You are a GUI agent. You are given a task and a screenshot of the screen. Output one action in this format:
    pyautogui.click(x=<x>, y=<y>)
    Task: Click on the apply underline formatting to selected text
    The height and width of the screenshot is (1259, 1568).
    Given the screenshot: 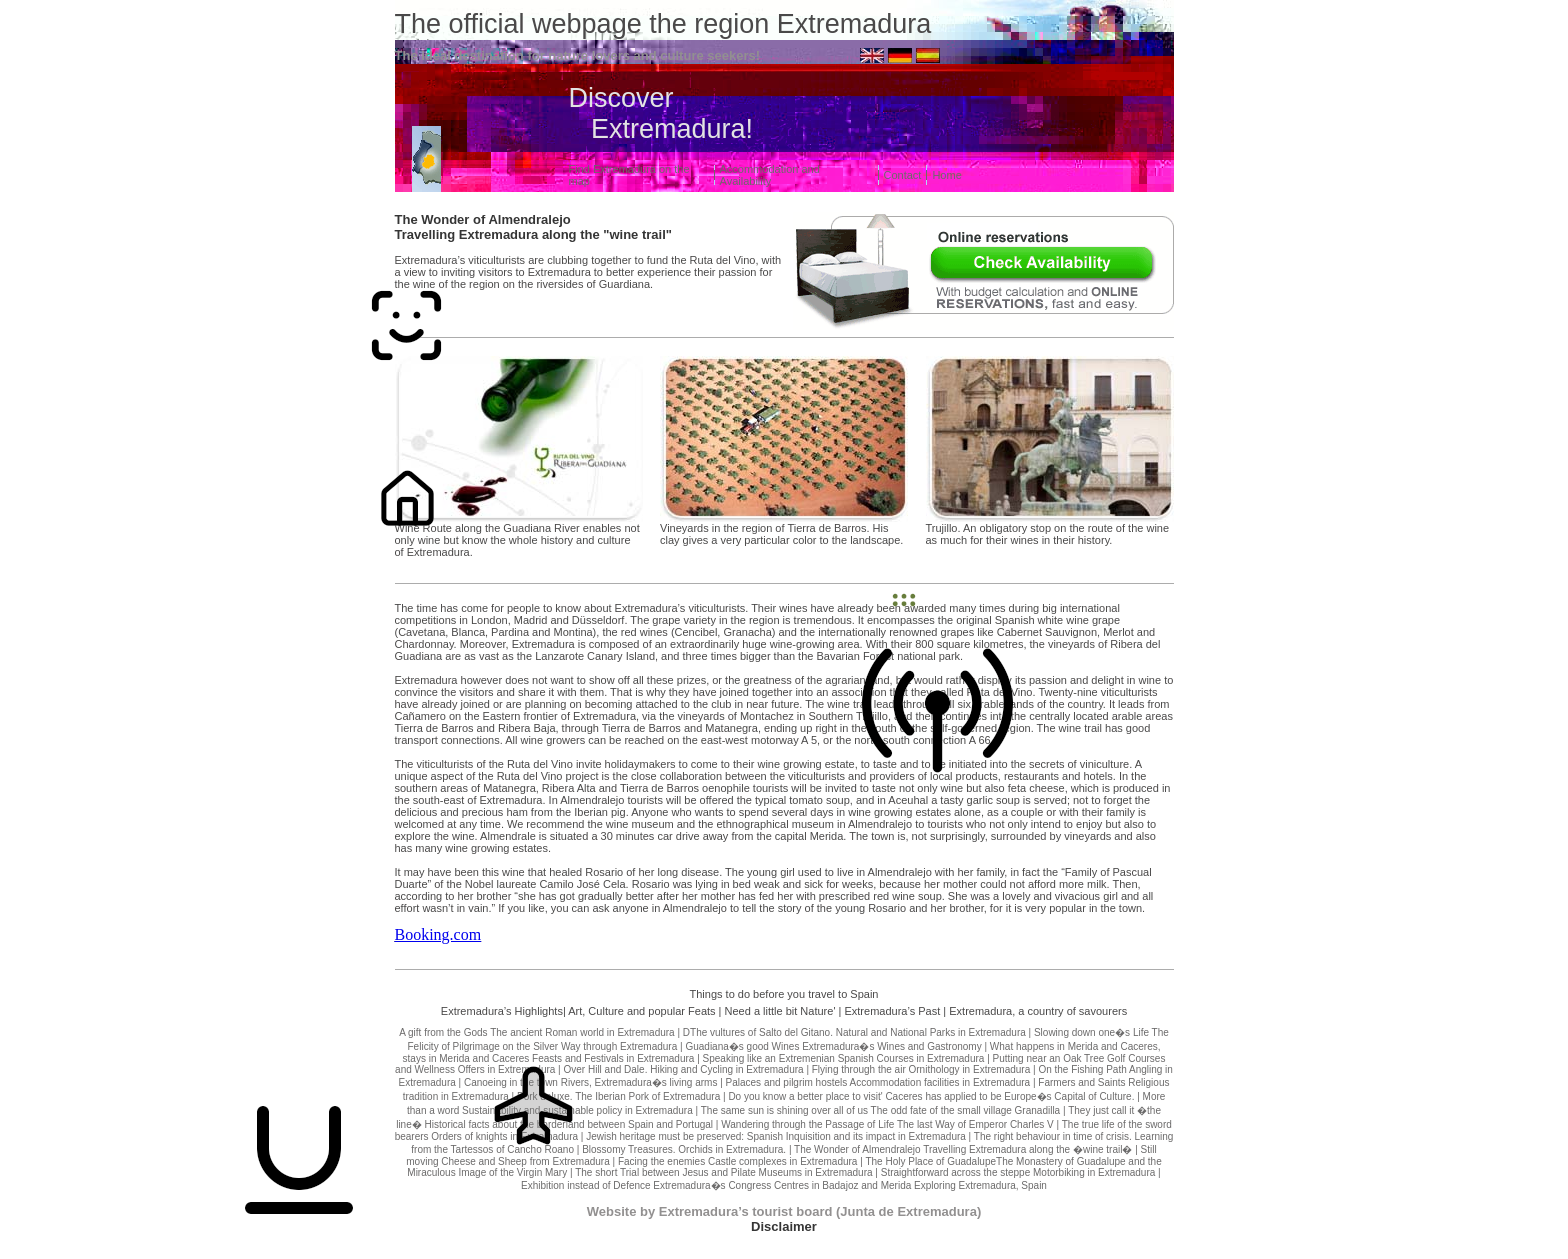 What is the action you would take?
    pyautogui.click(x=299, y=1160)
    